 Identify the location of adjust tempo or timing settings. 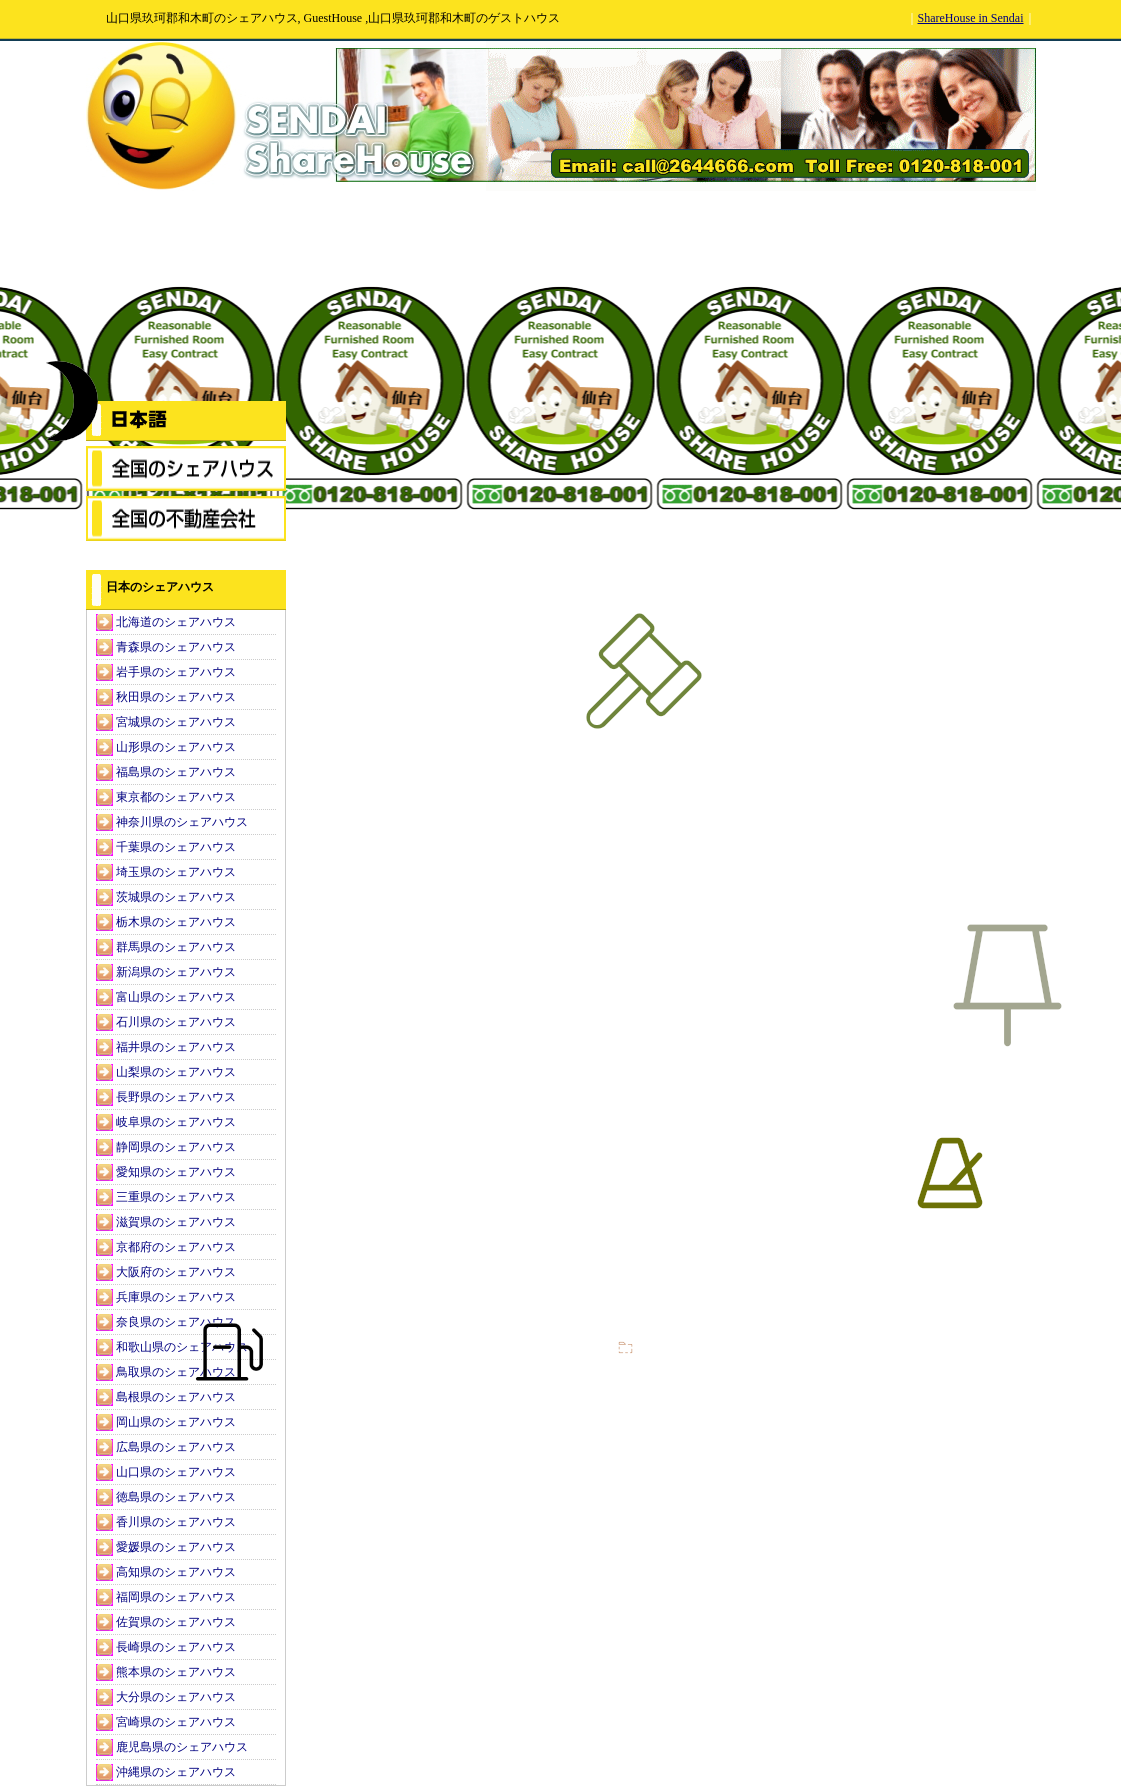
(950, 1173).